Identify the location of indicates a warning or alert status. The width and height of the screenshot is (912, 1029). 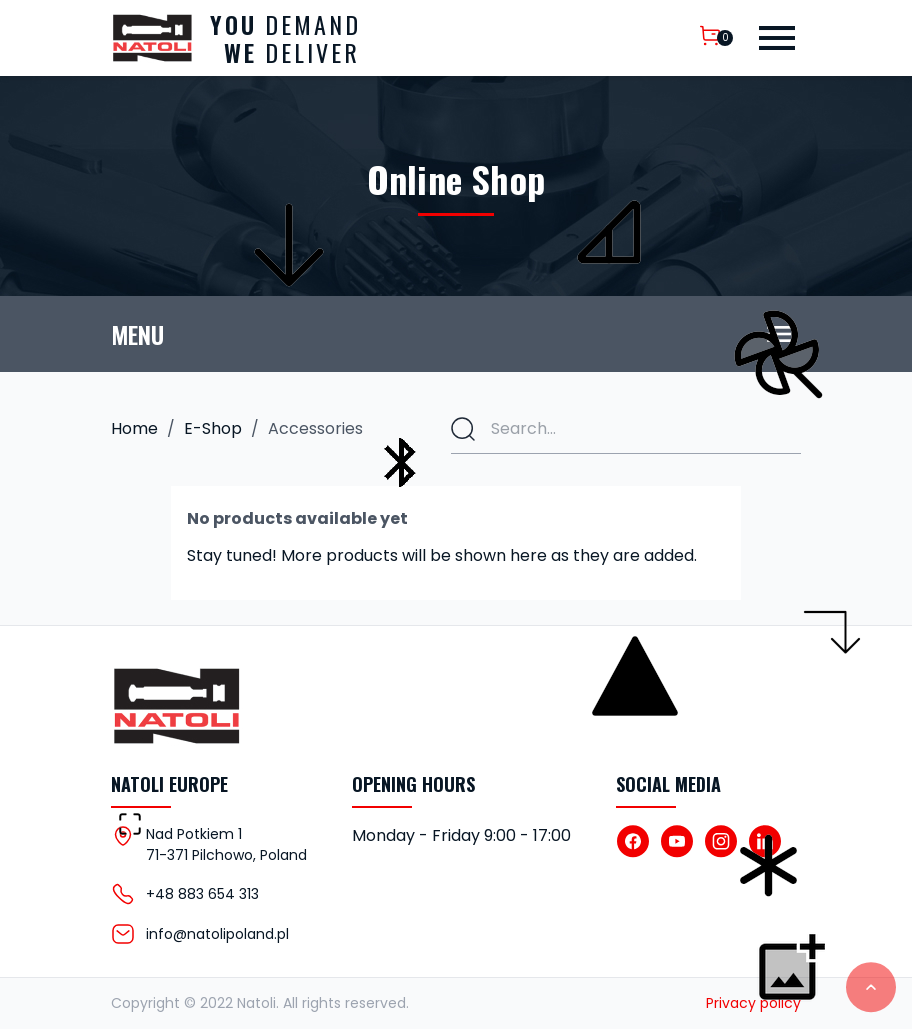
(635, 676).